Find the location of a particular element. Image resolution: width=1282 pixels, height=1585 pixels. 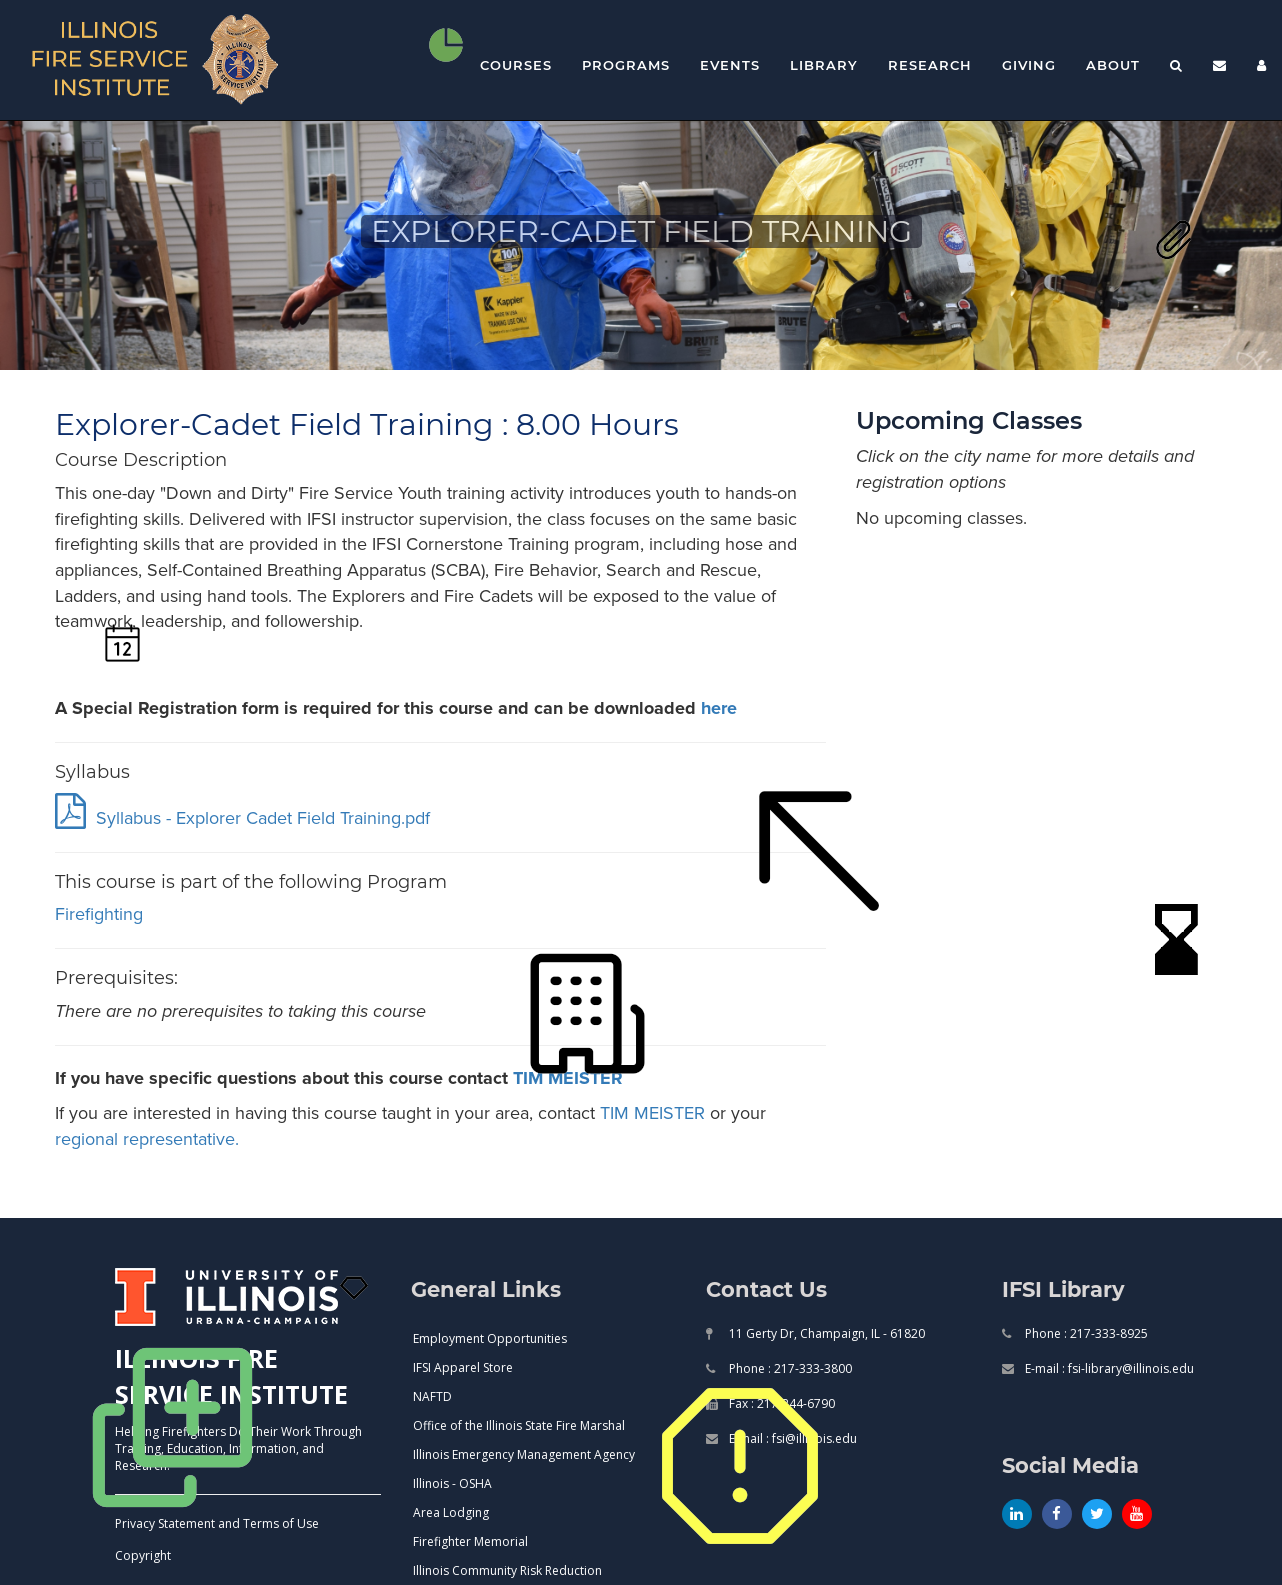

duplicate or copy this item is located at coordinates (172, 1427).